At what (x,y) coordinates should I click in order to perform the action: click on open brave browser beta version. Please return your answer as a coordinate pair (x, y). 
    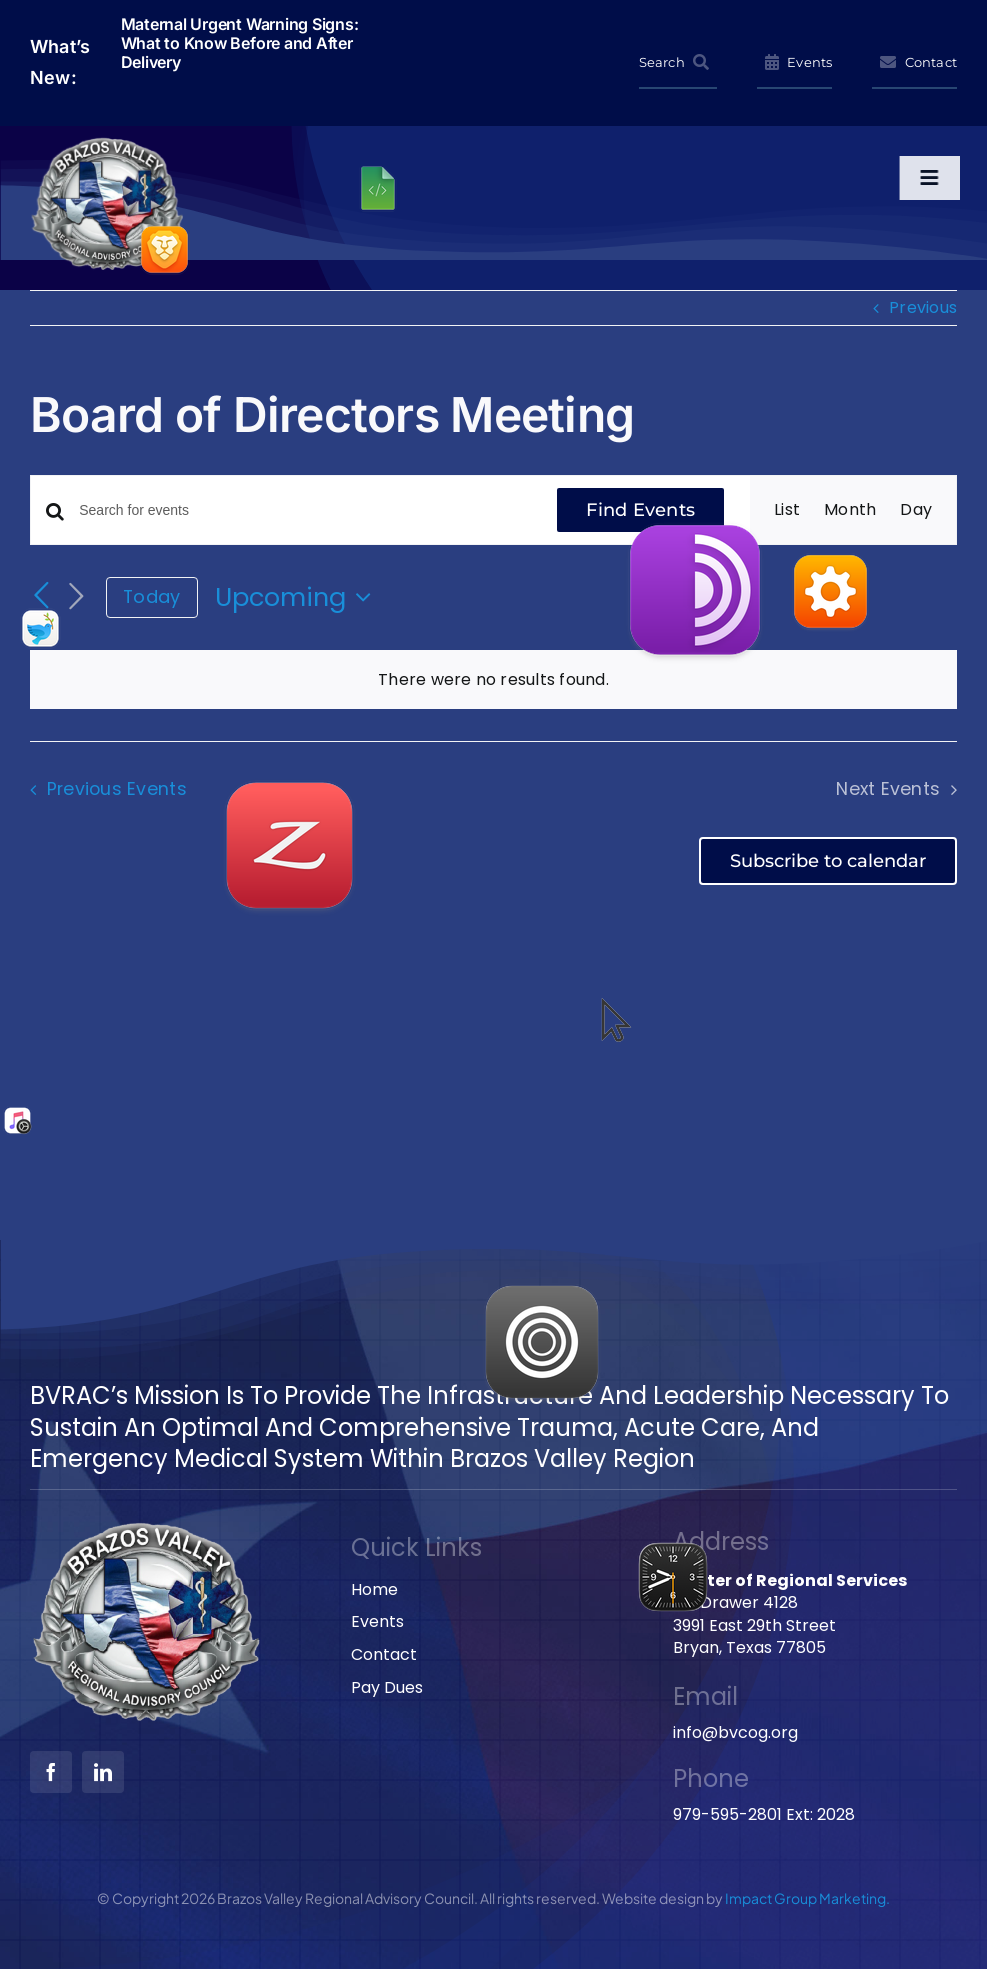
    Looking at the image, I should click on (164, 249).